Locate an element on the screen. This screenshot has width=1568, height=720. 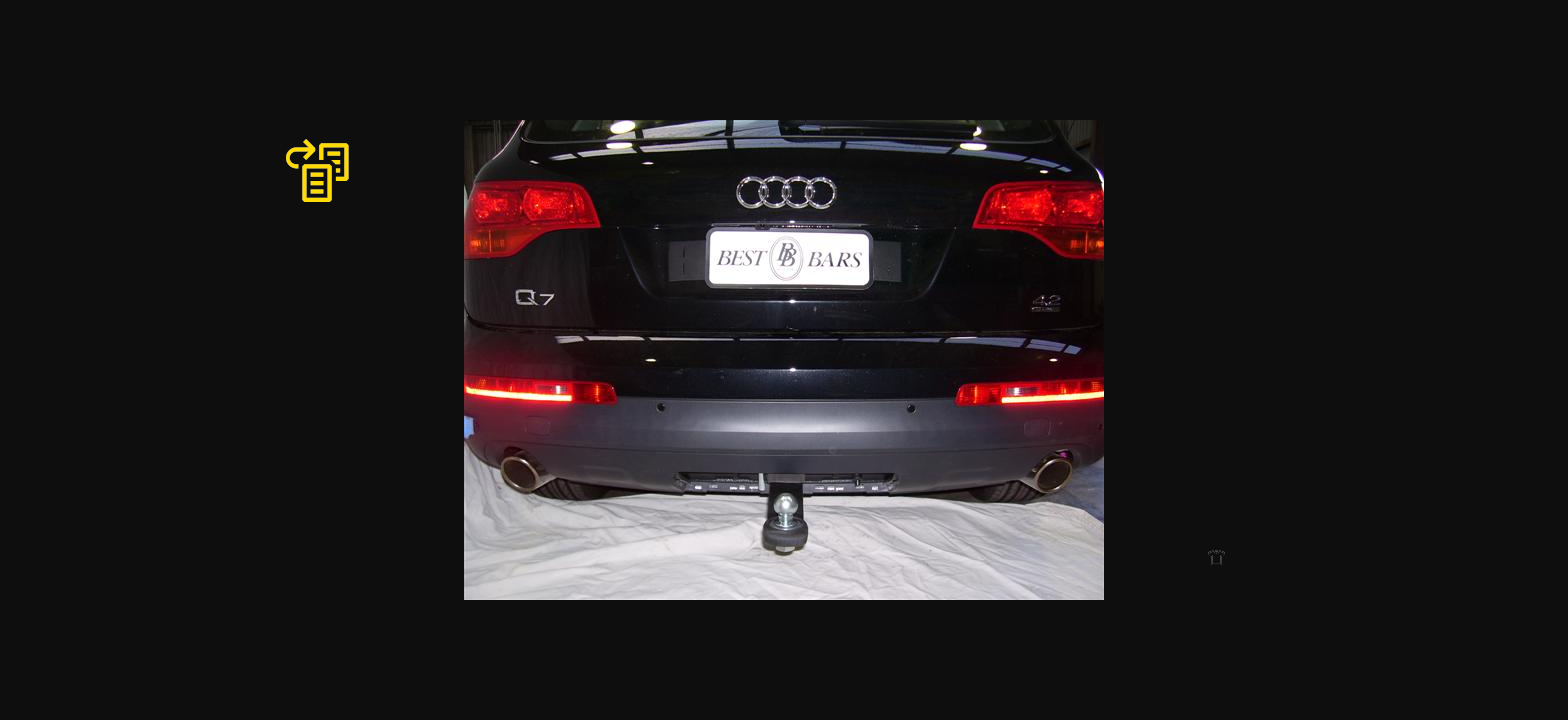
browse clothing or apparel items is located at coordinates (1216, 557).